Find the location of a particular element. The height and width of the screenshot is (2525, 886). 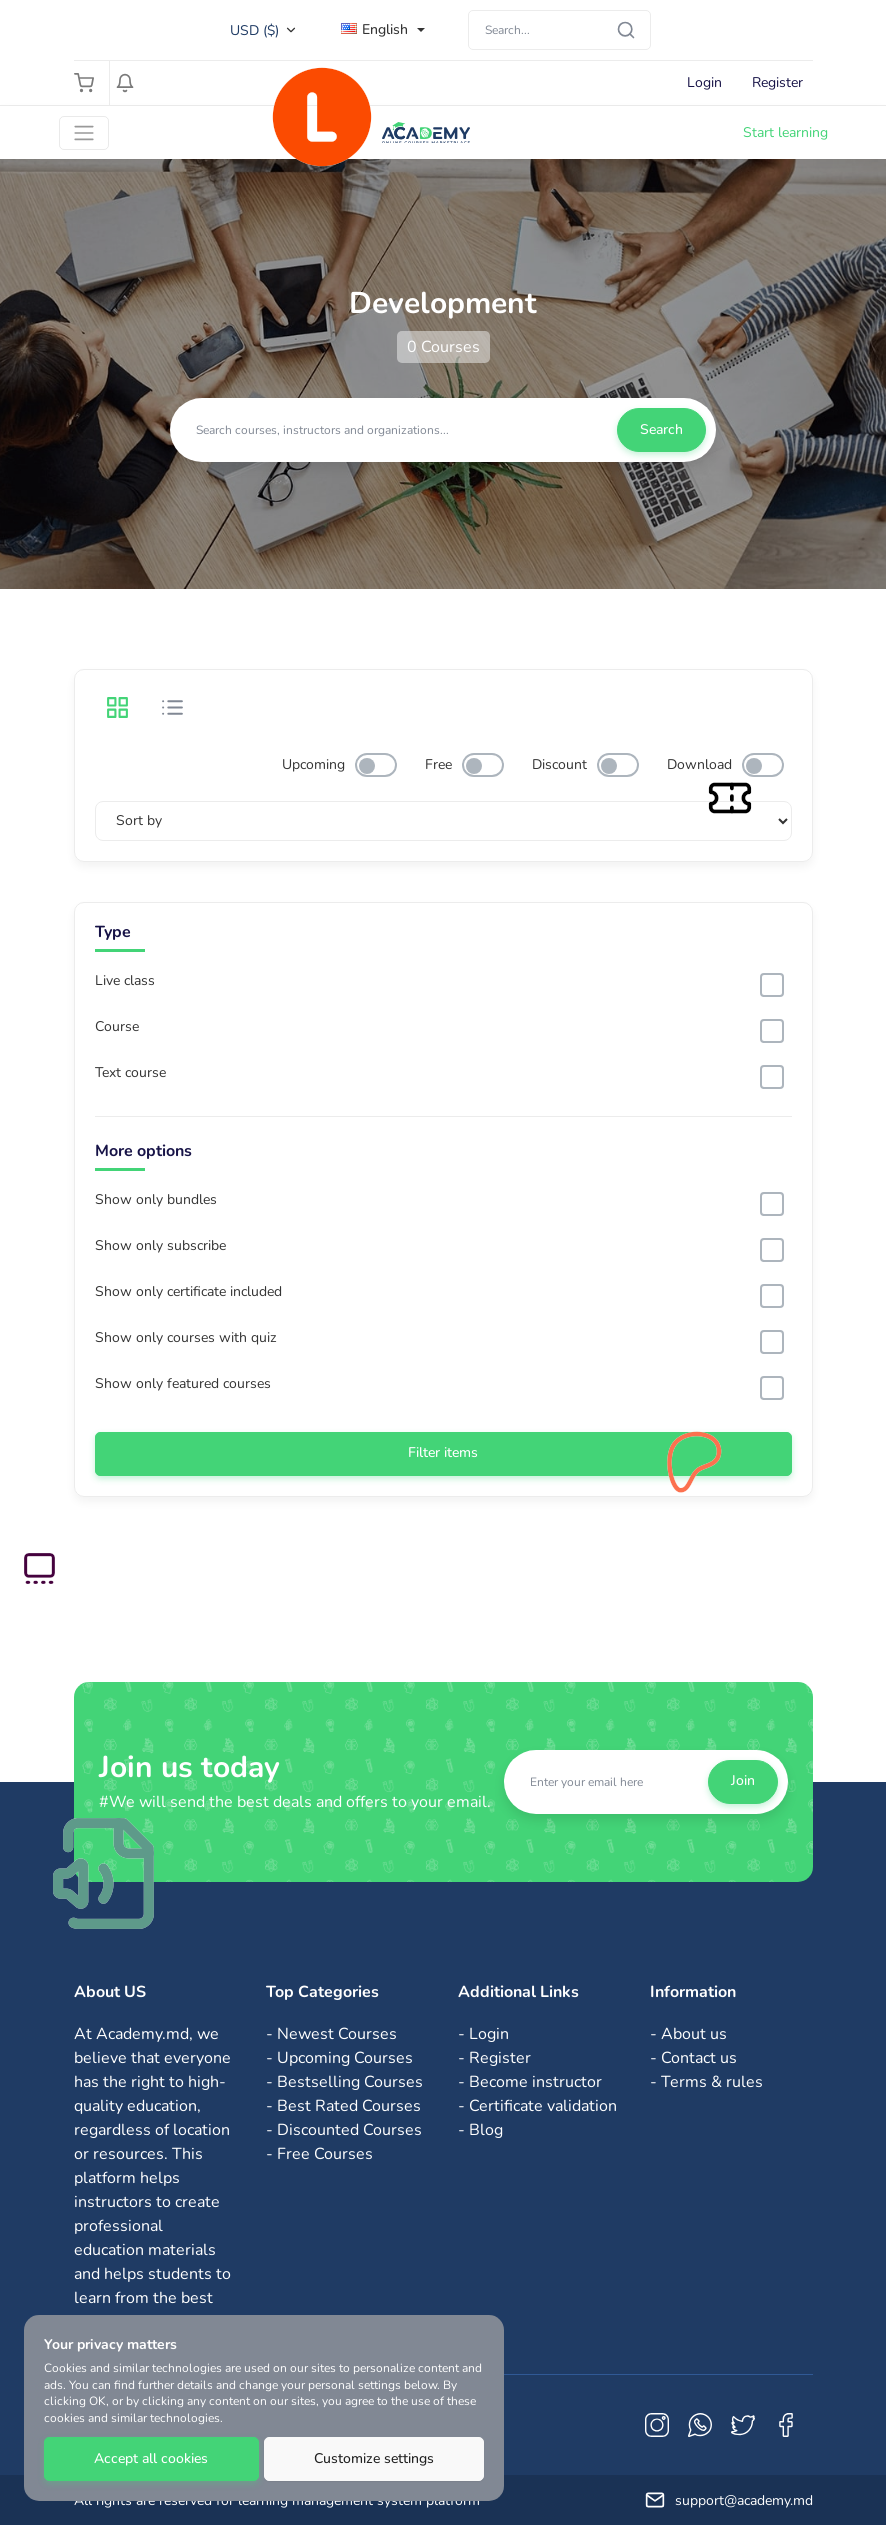

visit patreon page is located at coordinates (692, 1461).